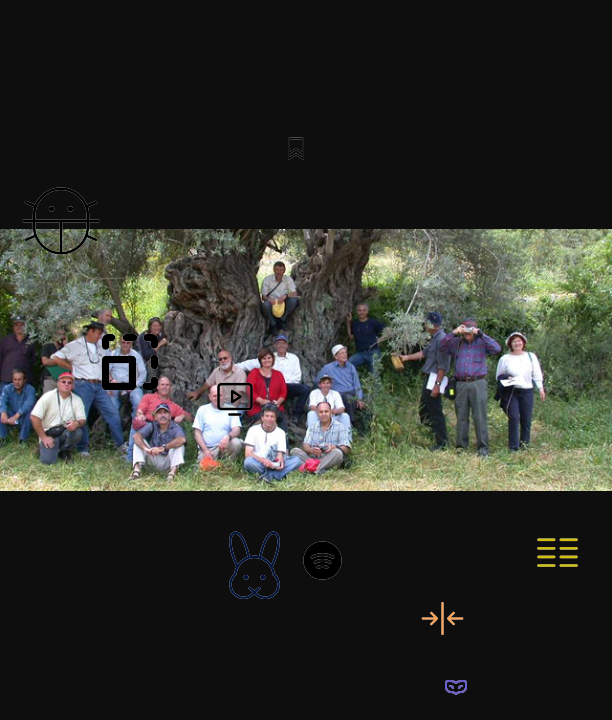 The width and height of the screenshot is (612, 720). I want to click on open Spotify app, so click(322, 560).